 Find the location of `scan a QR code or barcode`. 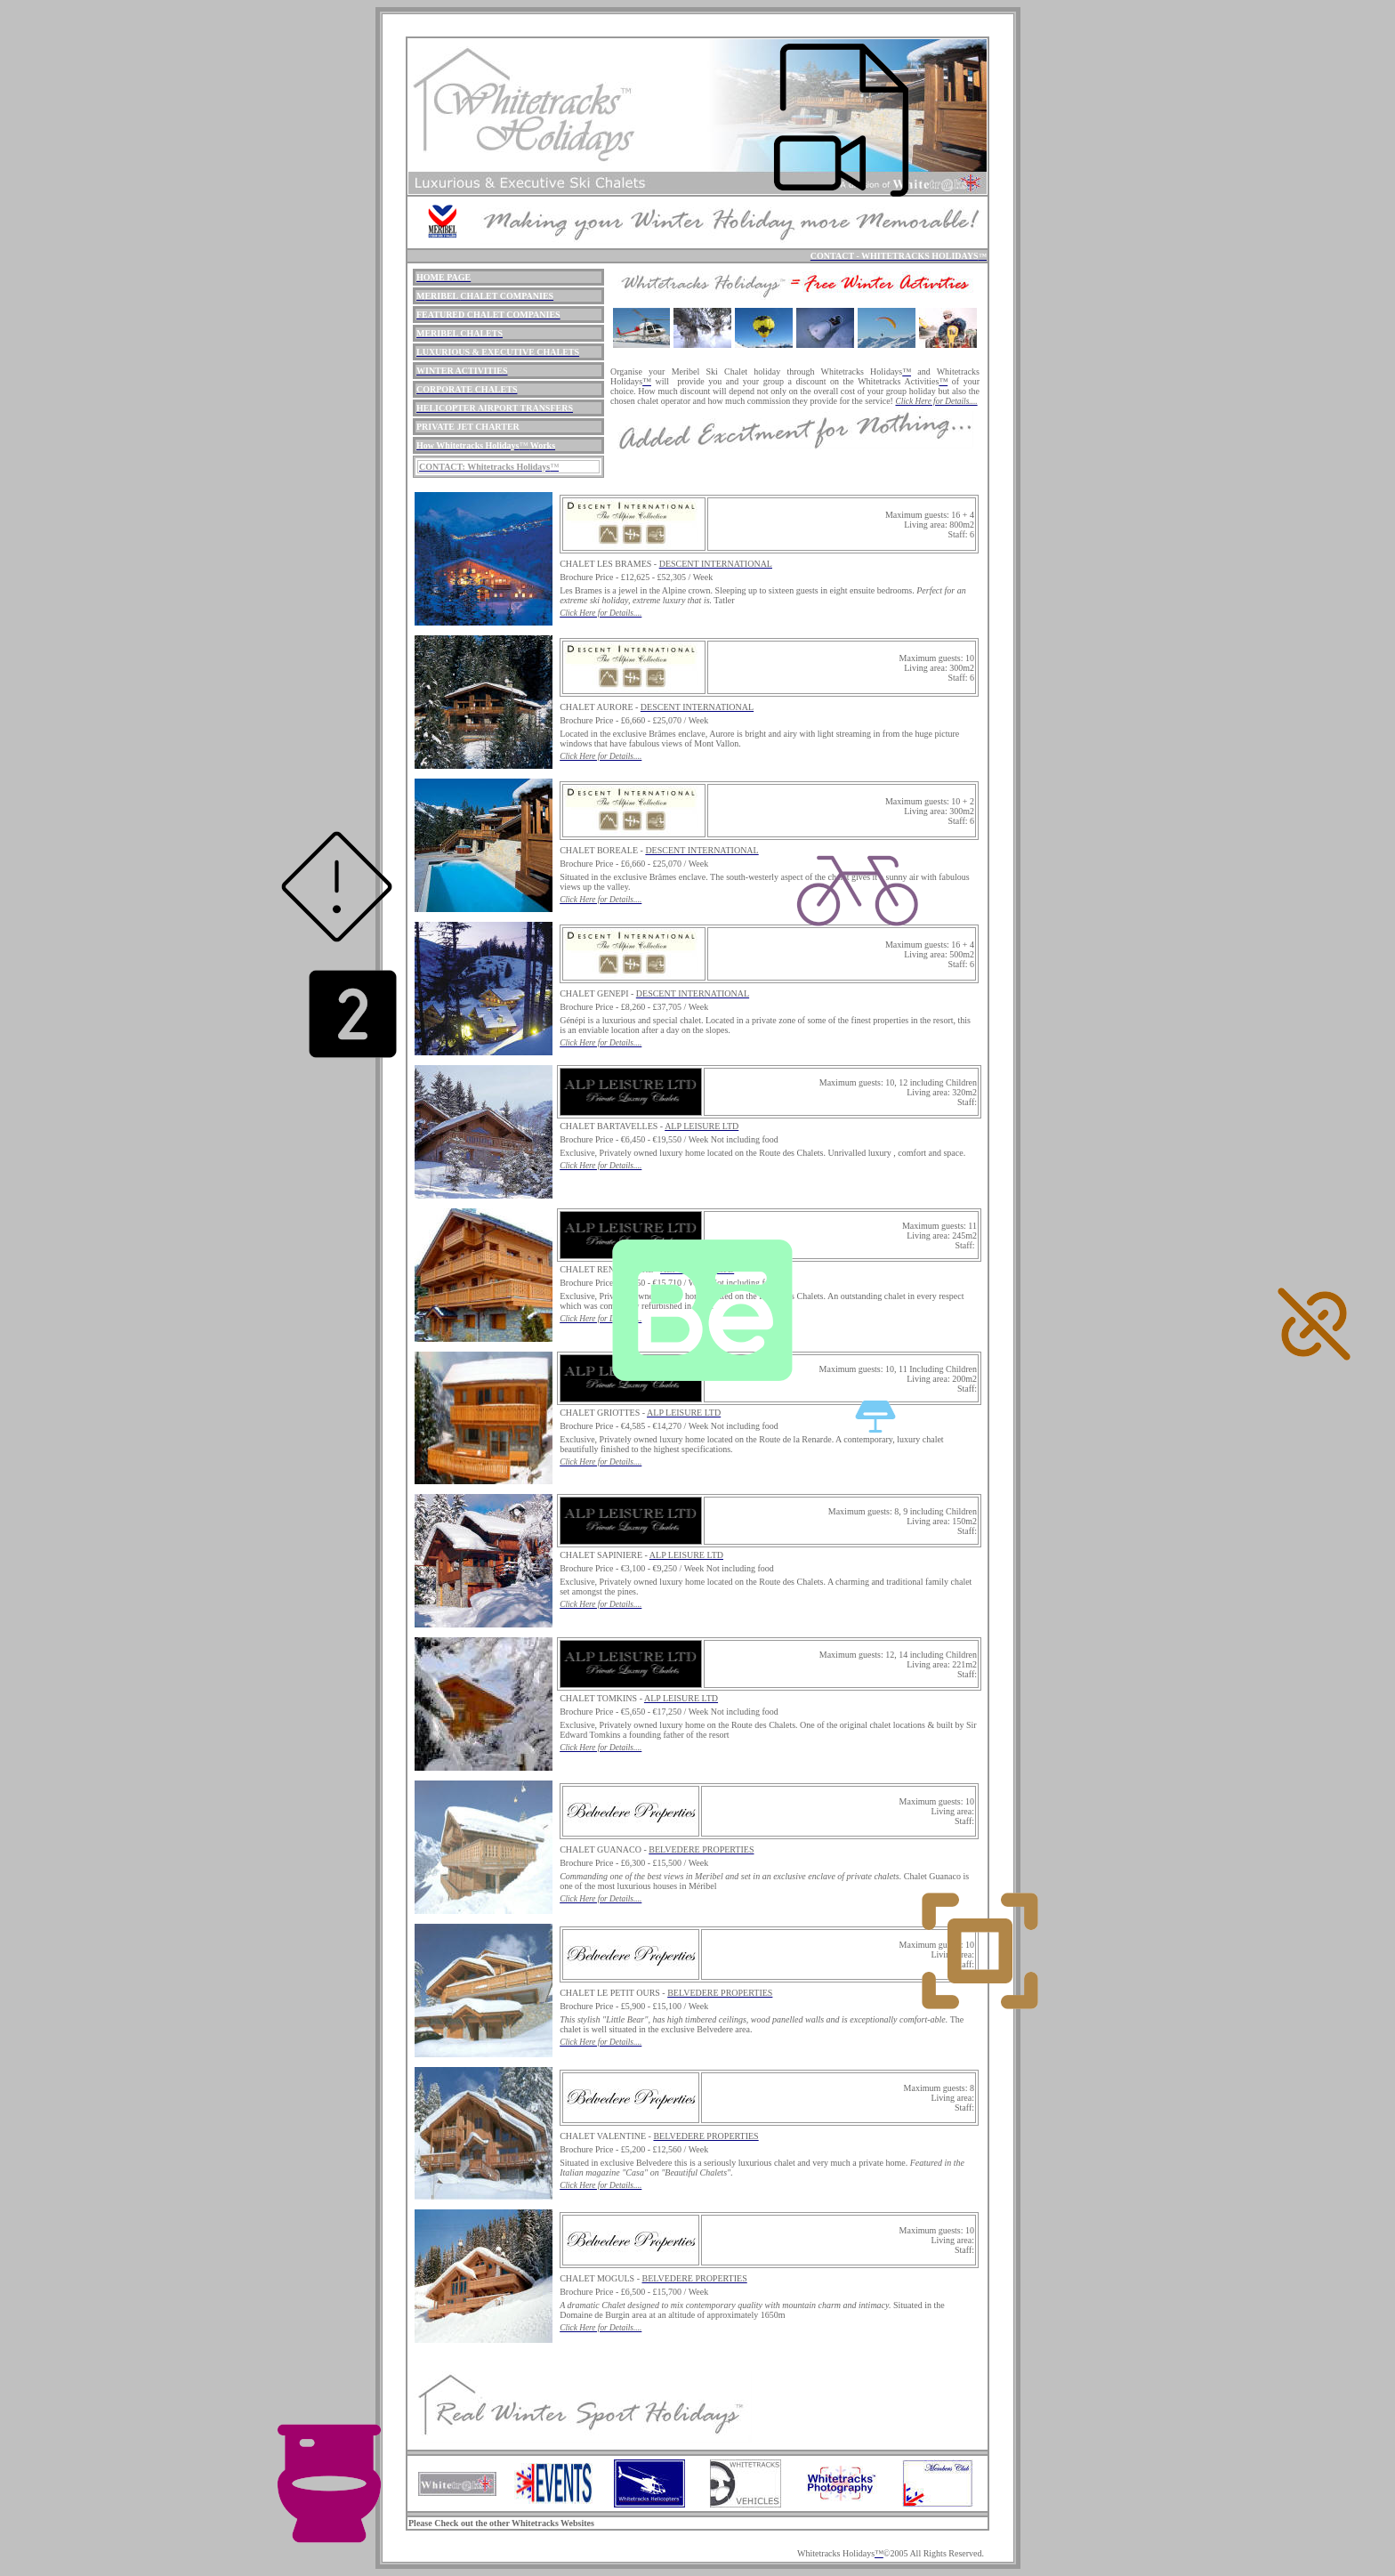

scan a QR code or barcode is located at coordinates (980, 1950).